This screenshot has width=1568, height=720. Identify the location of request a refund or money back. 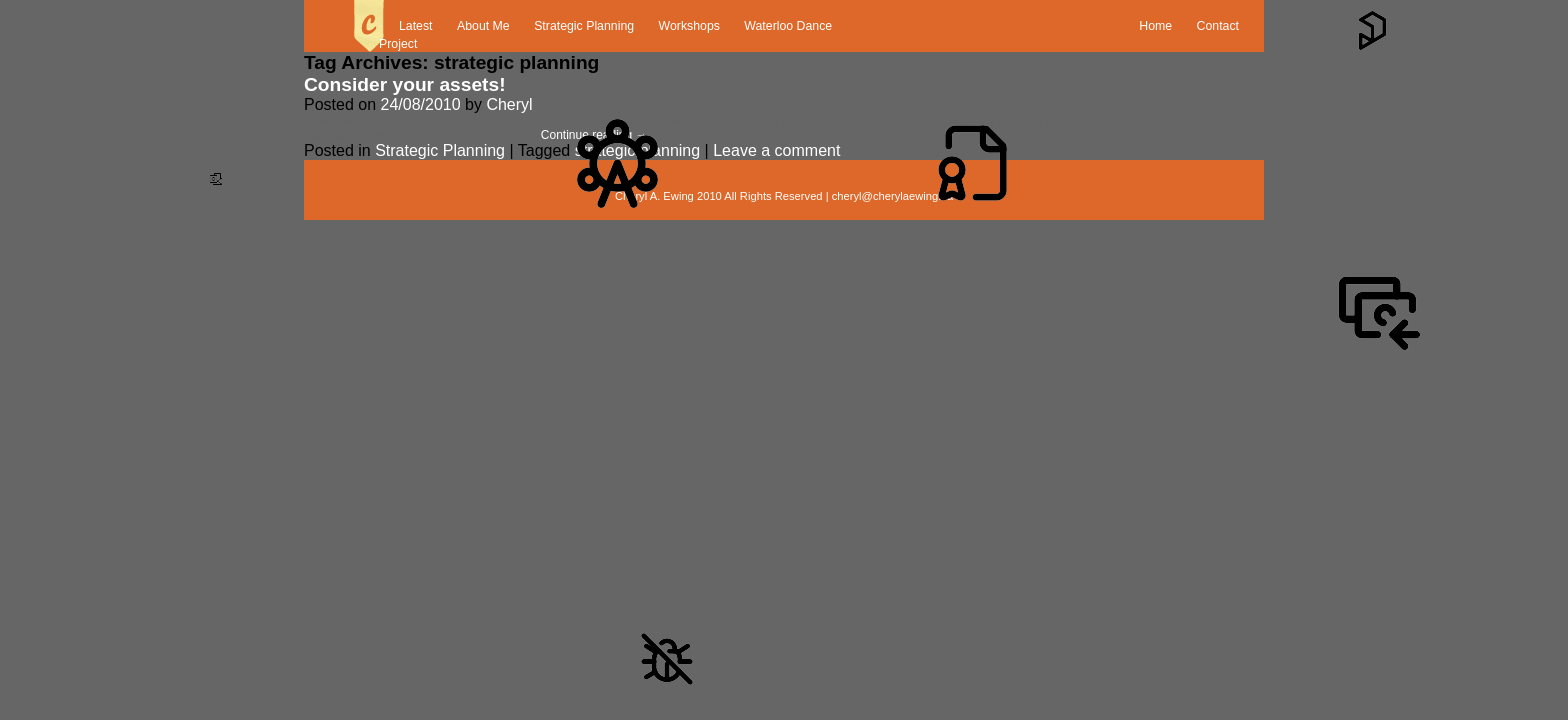
(1377, 307).